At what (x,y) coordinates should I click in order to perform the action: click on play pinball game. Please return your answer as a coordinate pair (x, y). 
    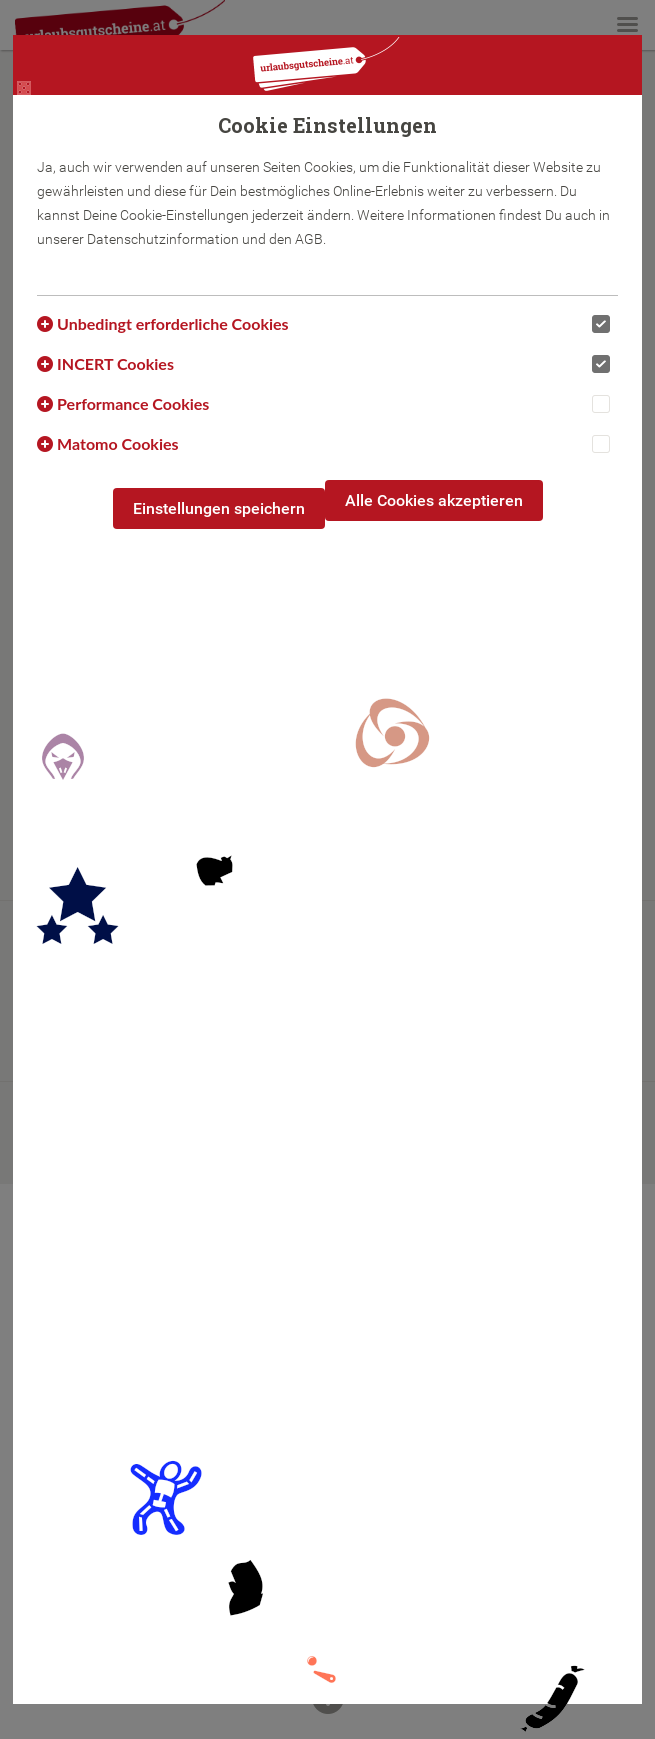
    Looking at the image, I should click on (321, 1669).